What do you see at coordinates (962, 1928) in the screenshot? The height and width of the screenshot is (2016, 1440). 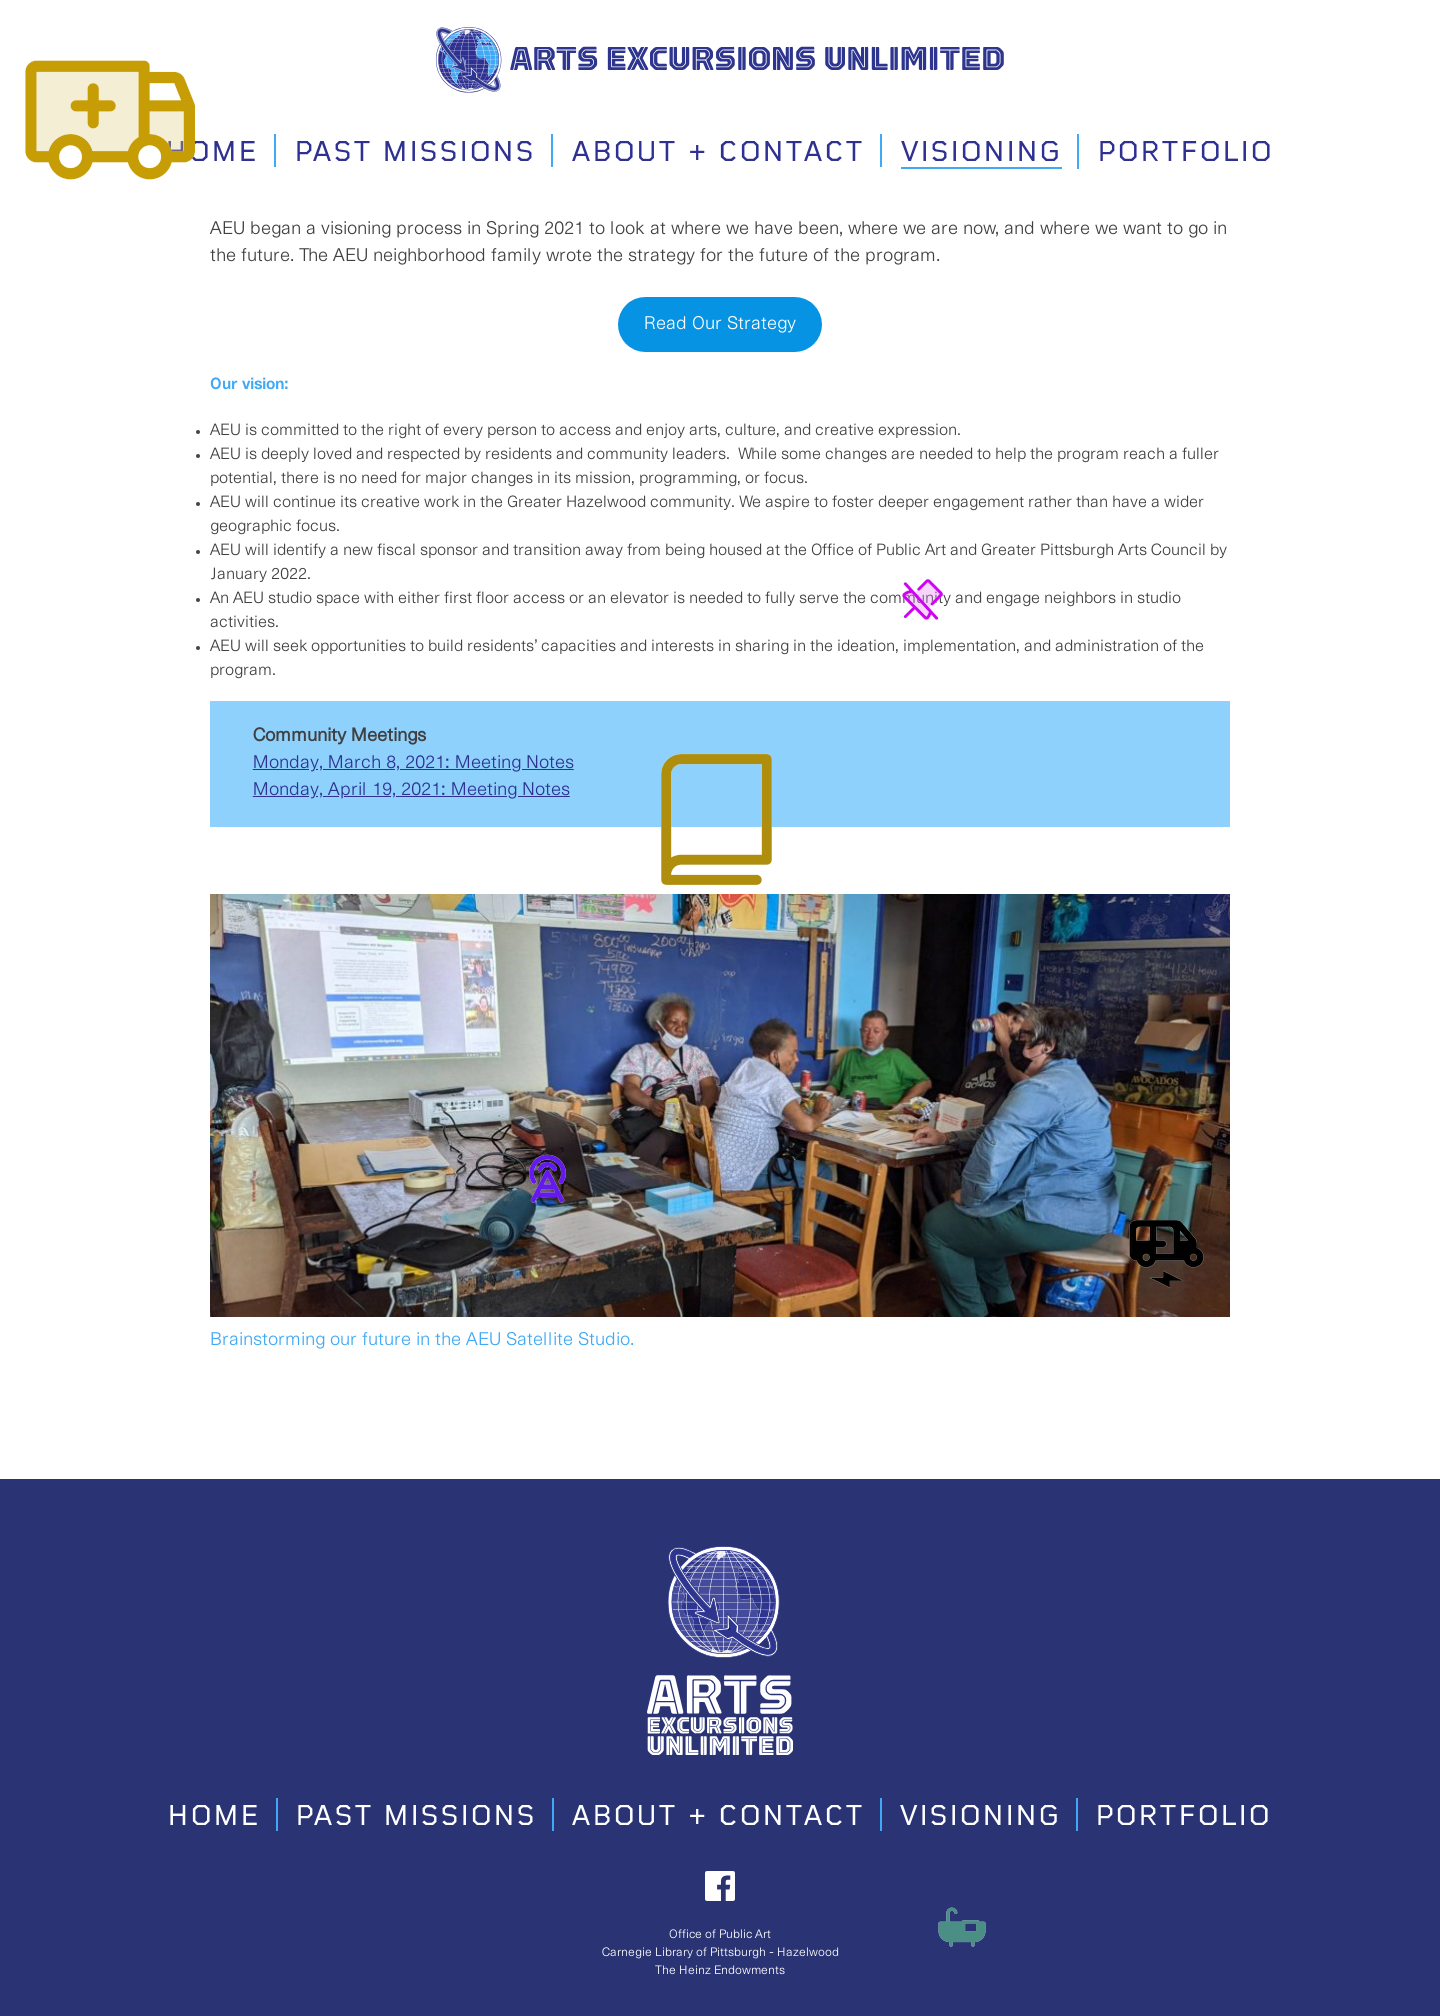 I see `indicates bathroom or bathing facilities` at bounding box center [962, 1928].